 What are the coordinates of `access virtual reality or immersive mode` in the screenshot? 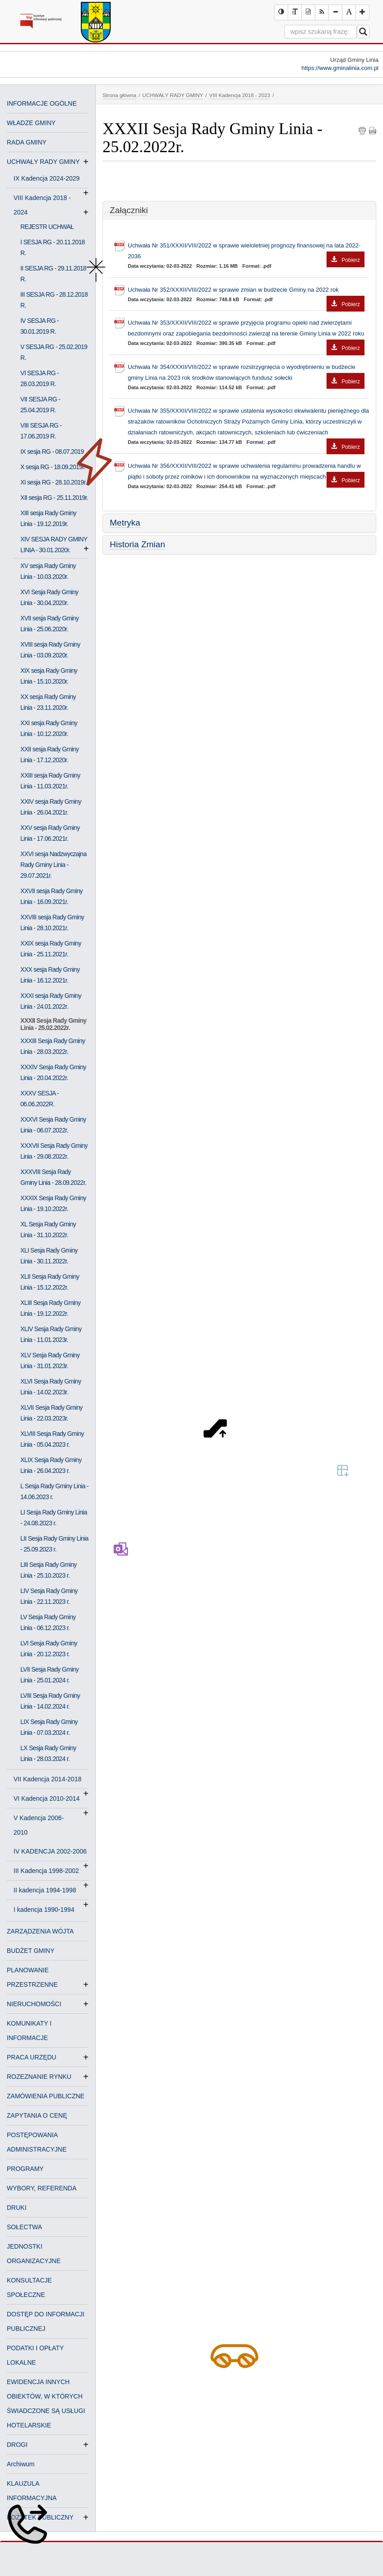 It's located at (234, 2356).